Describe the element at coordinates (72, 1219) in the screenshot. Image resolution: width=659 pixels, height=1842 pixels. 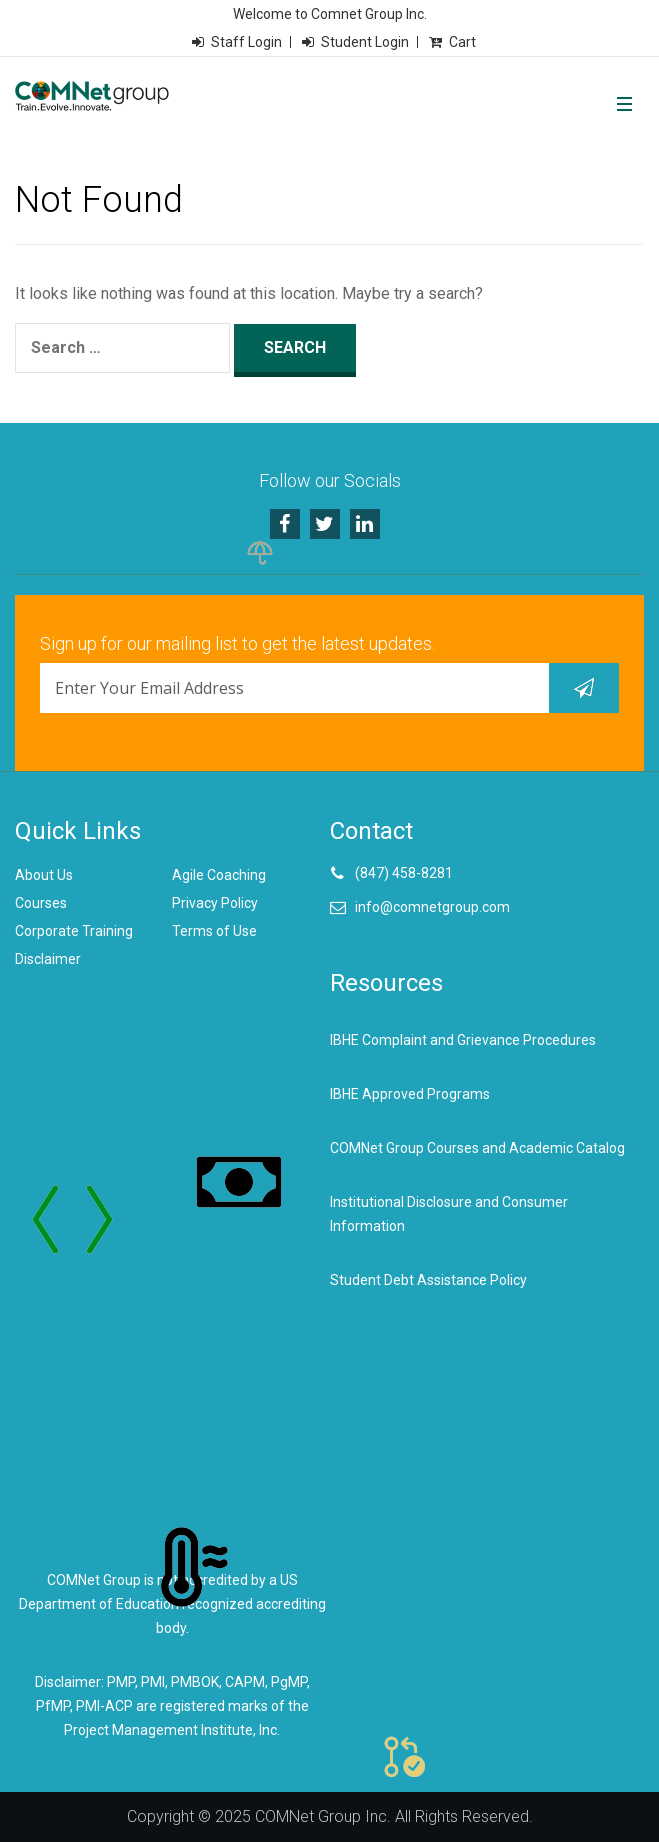
I see `view or edit source code` at that location.